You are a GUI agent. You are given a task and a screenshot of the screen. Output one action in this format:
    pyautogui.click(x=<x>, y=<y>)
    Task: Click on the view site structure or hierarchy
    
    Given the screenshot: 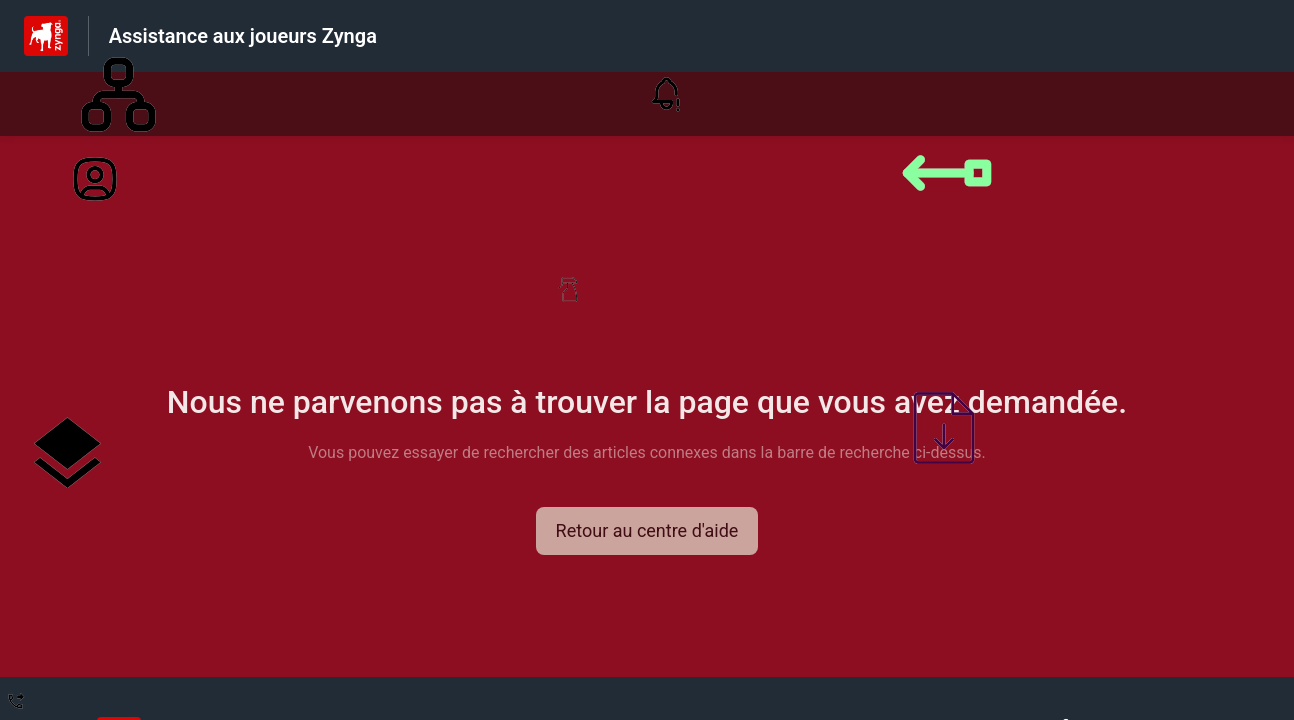 What is the action you would take?
    pyautogui.click(x=118, y=94)
    